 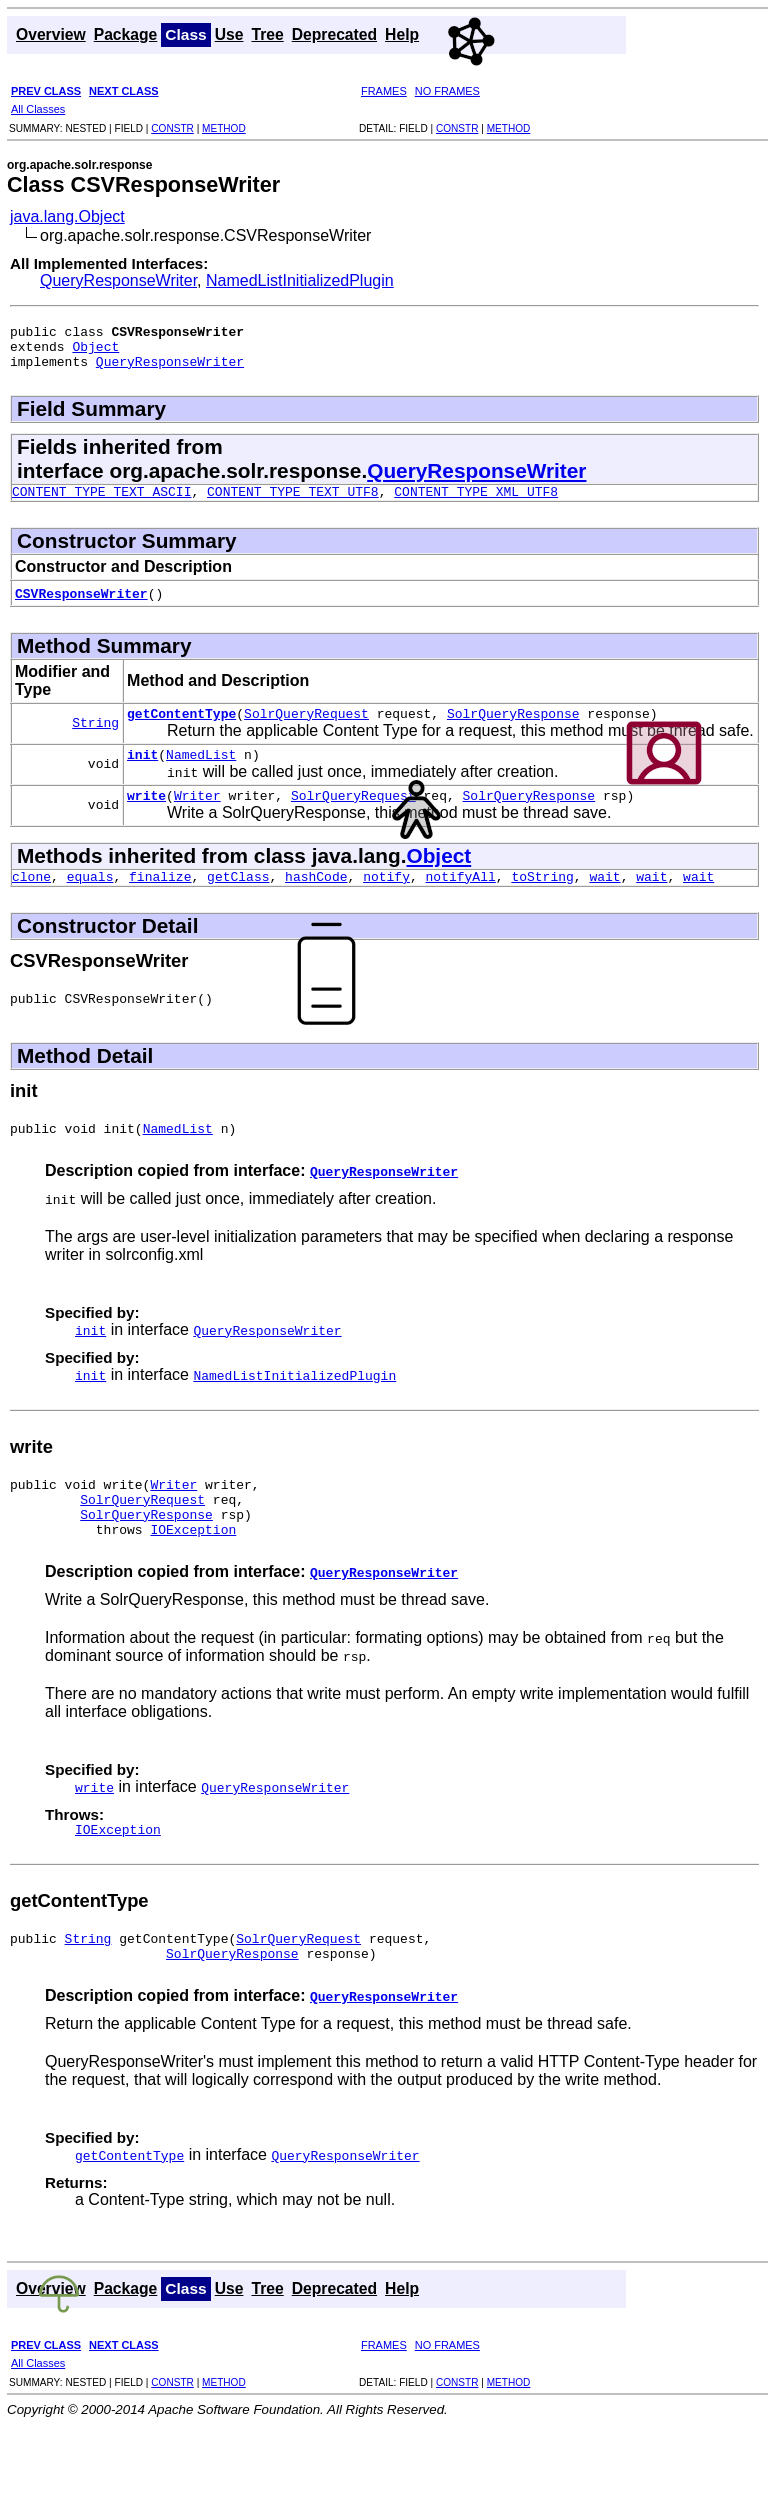 I want to click on battery at medium charge level, so click(x=326, y=975).